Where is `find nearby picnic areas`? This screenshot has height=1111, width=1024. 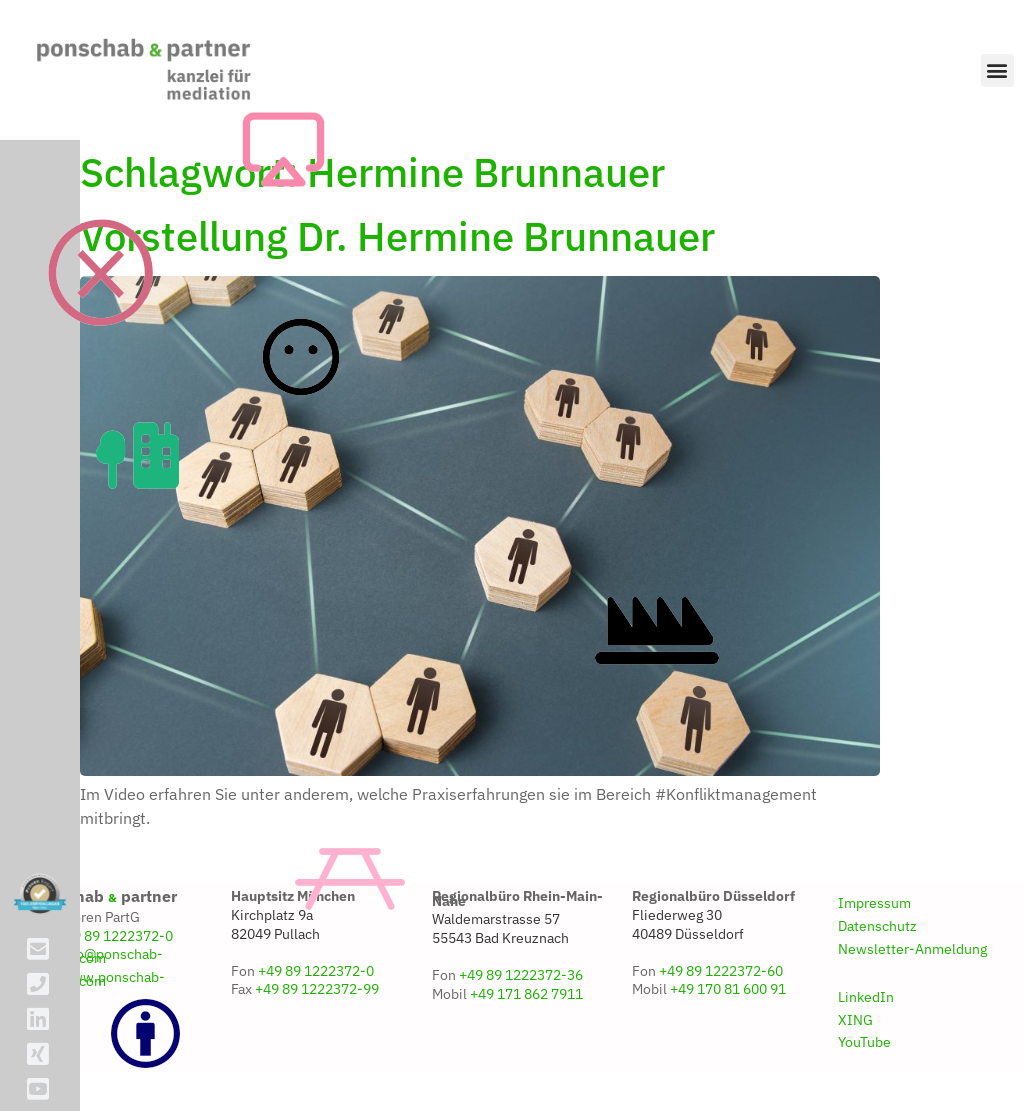 find nearby picnic areas is located at coordinates (350, 879).